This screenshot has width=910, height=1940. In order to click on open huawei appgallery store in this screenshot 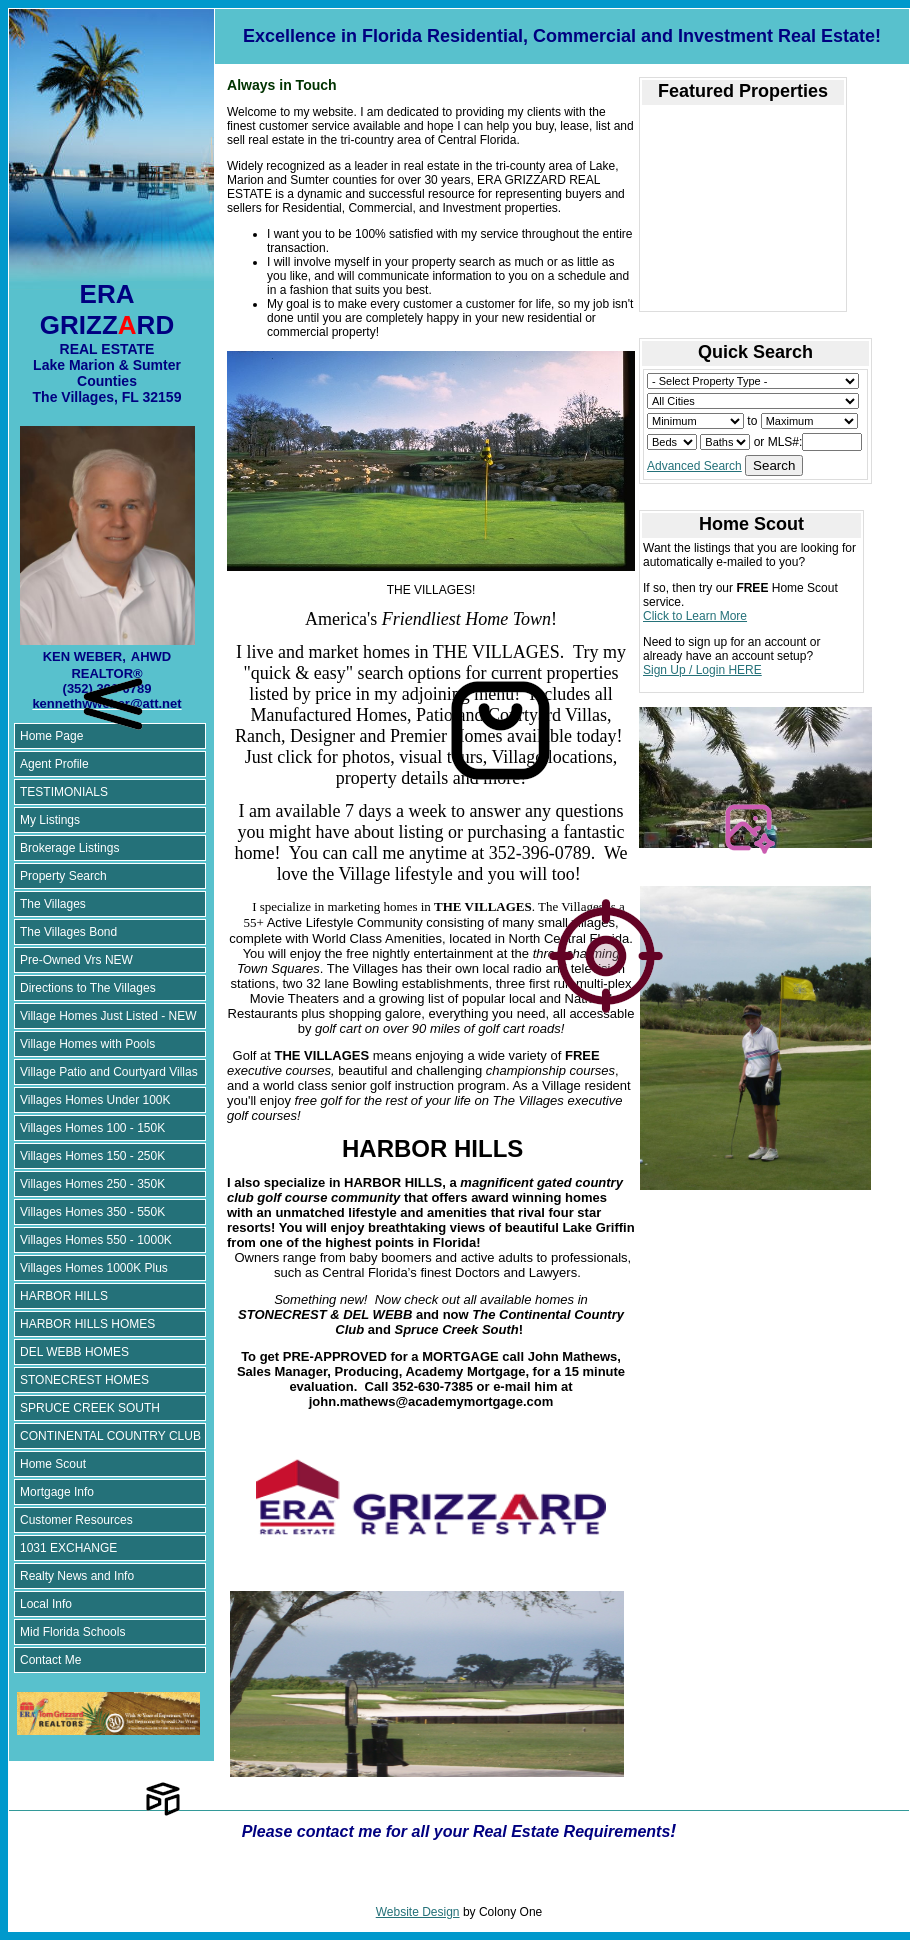, I will do `click(500, 730)`.